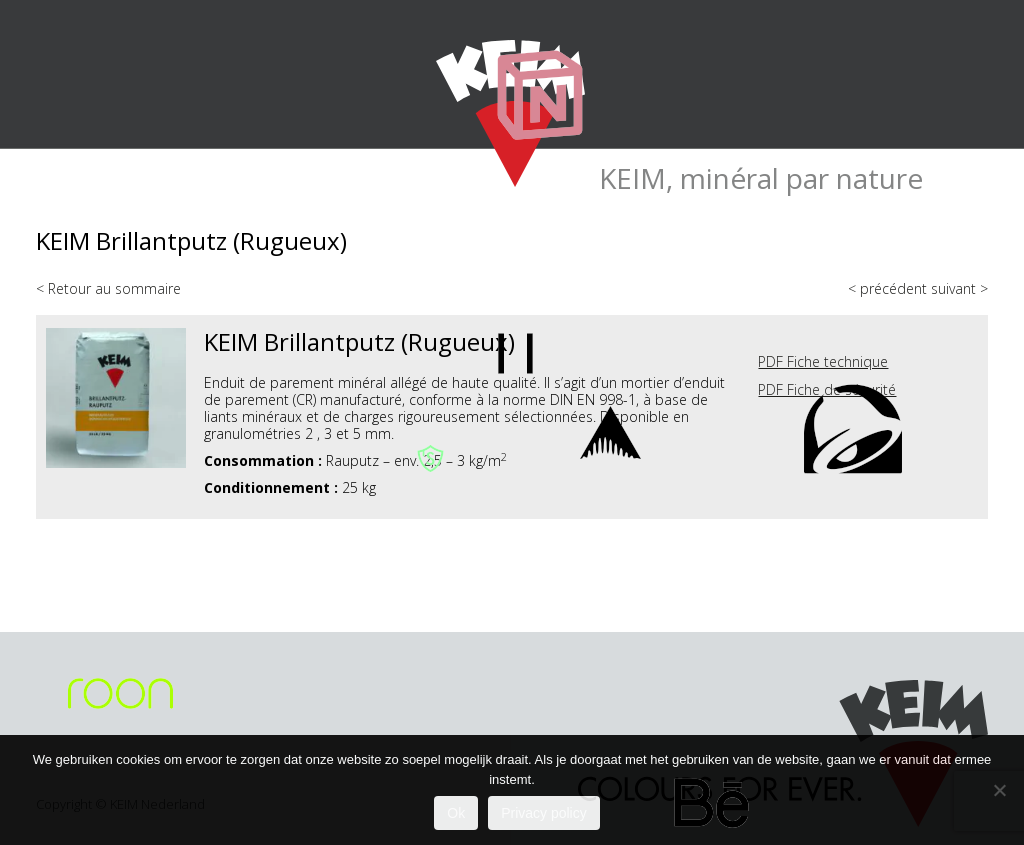 The width and height of the screenshot is (1024, 845). I want to click on launch ardour digital audio workstation, so click(610, 432).